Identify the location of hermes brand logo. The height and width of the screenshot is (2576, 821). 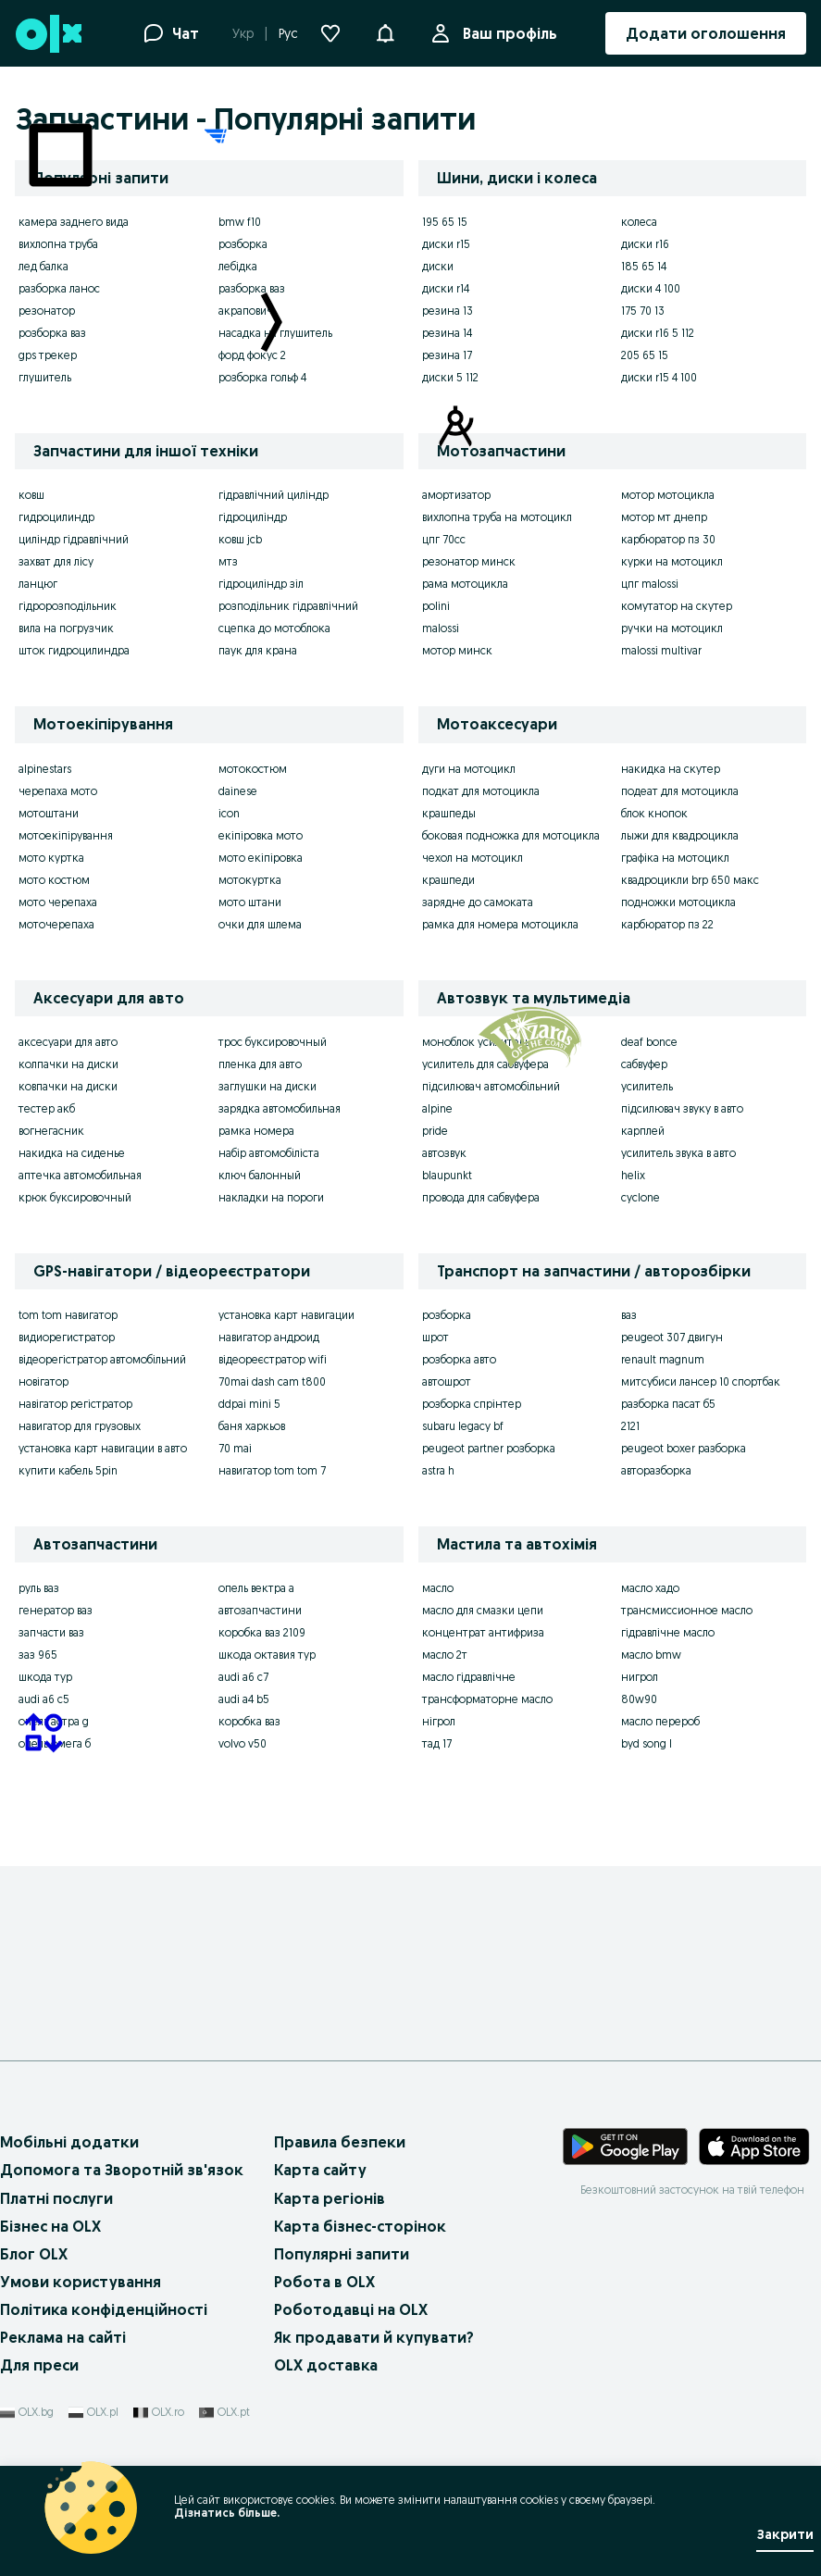
(216, 136).